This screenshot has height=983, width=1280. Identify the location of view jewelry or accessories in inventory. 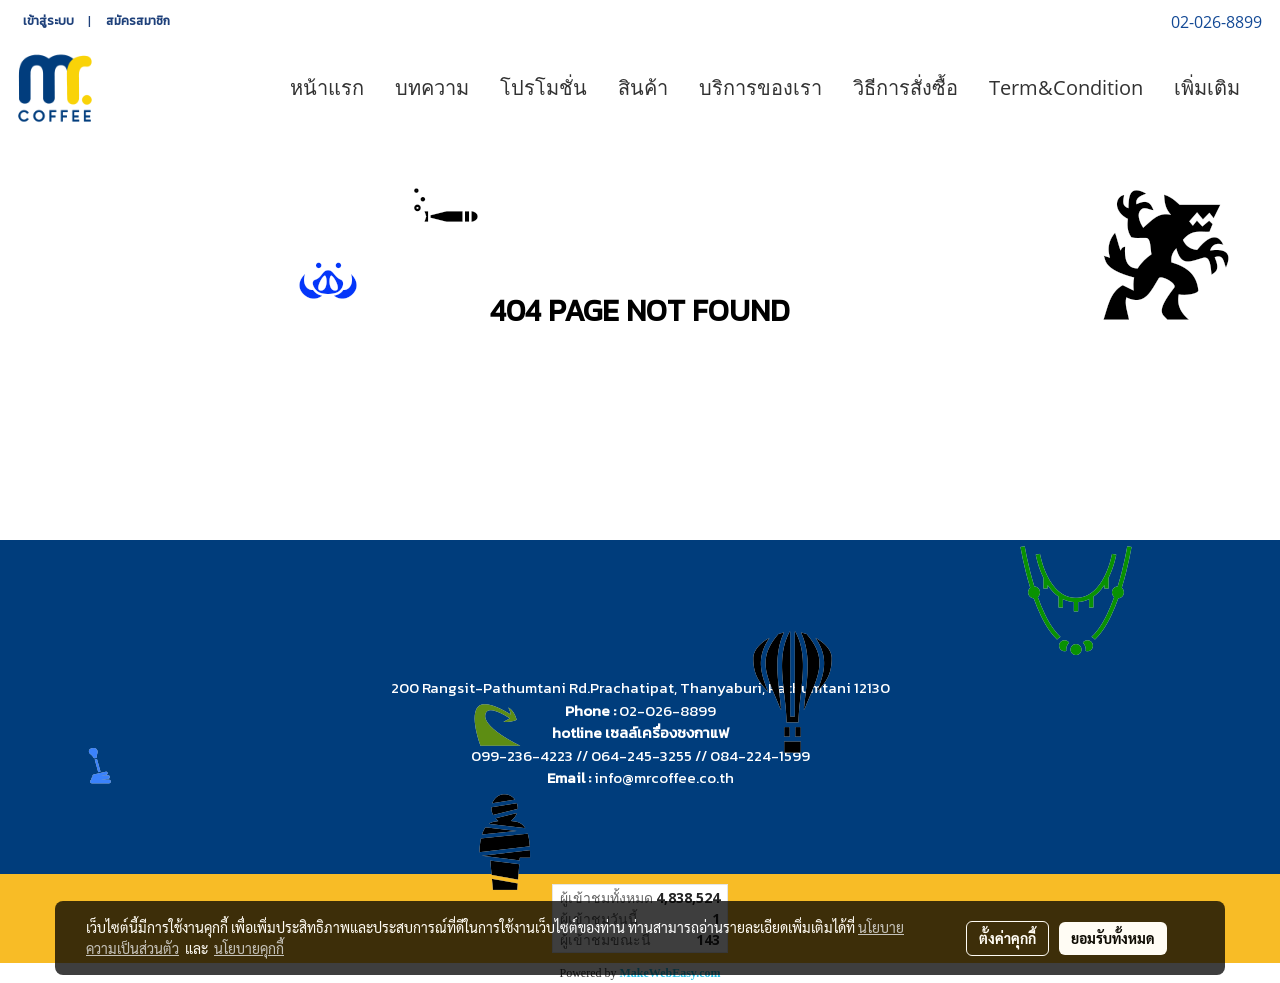
(1076, 600).